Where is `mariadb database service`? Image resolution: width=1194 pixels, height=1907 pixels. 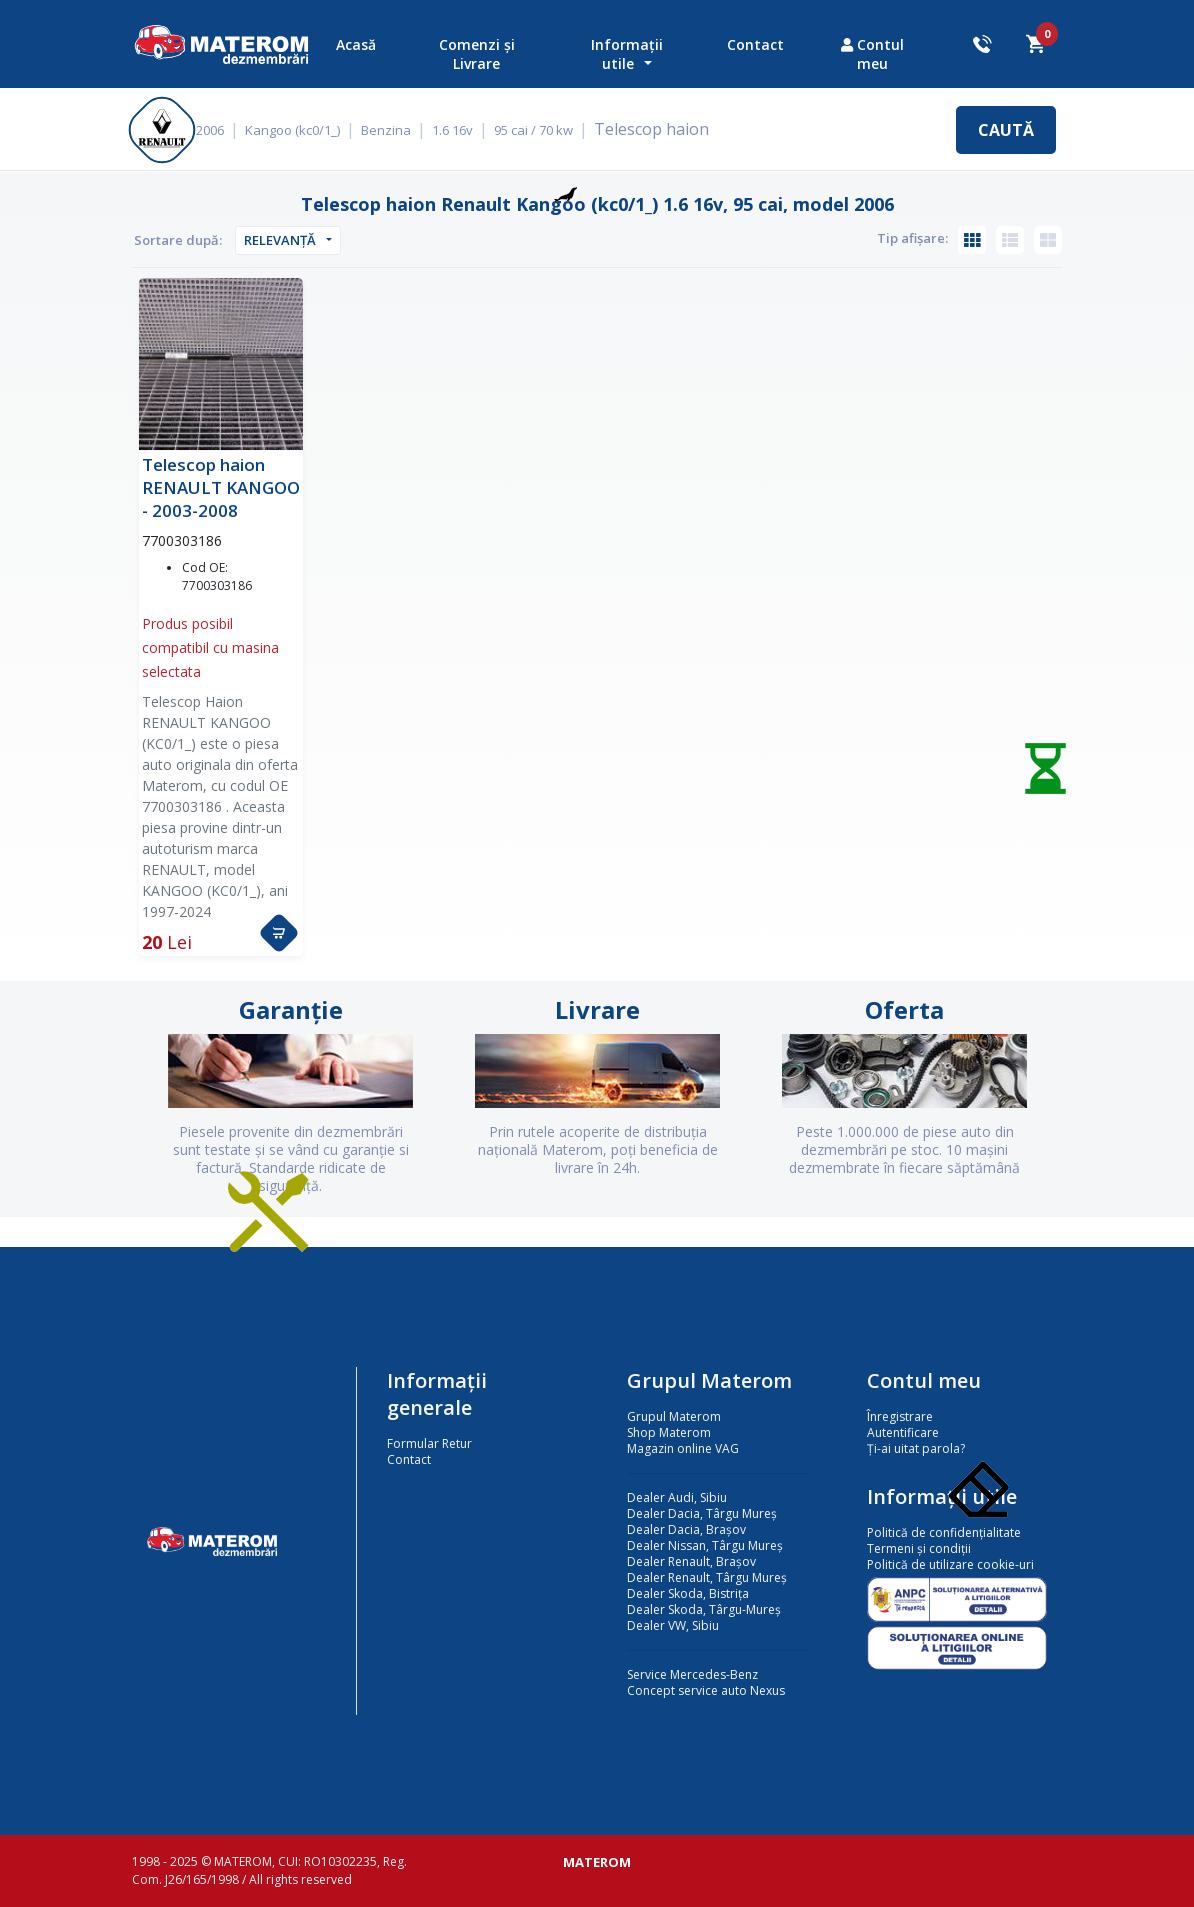 mariadb database service is located at coordinates (565, 194).